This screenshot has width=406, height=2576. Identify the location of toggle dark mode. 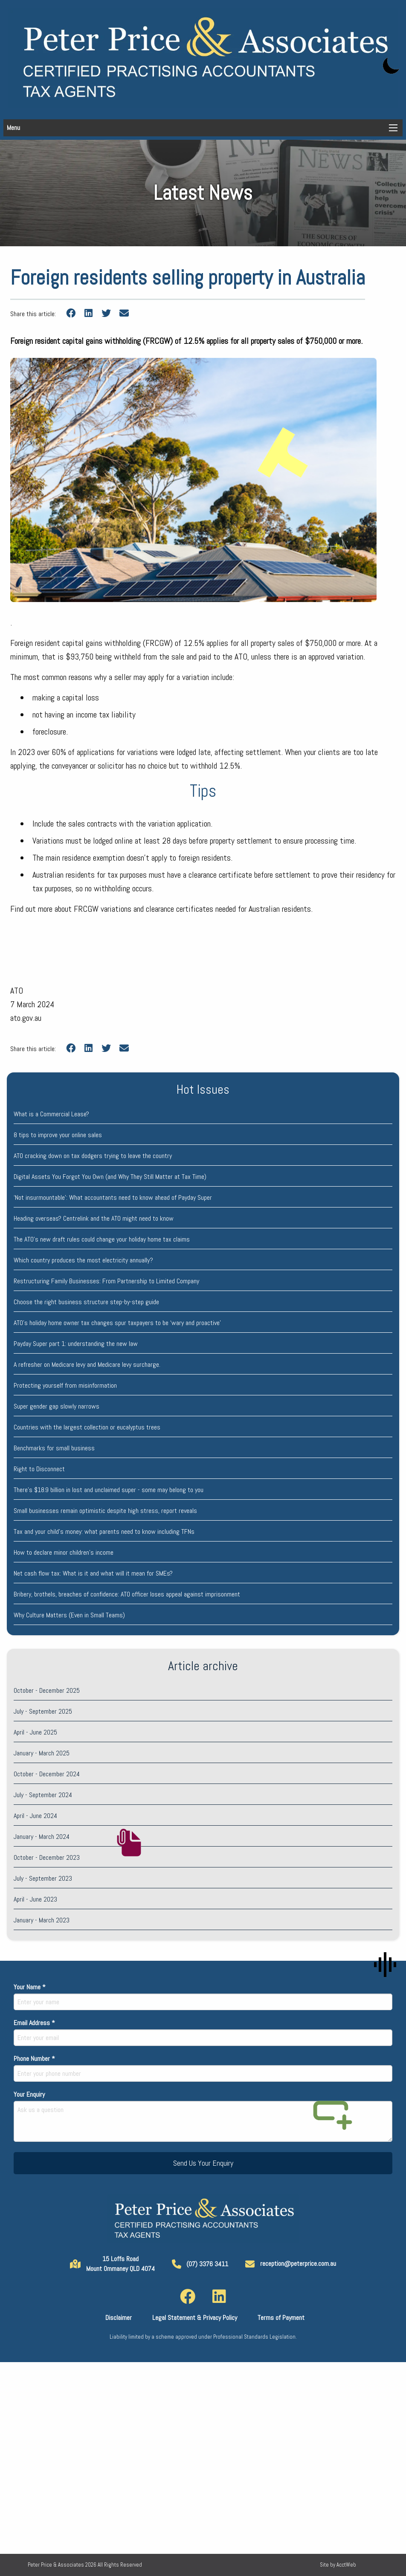
(391, 66).